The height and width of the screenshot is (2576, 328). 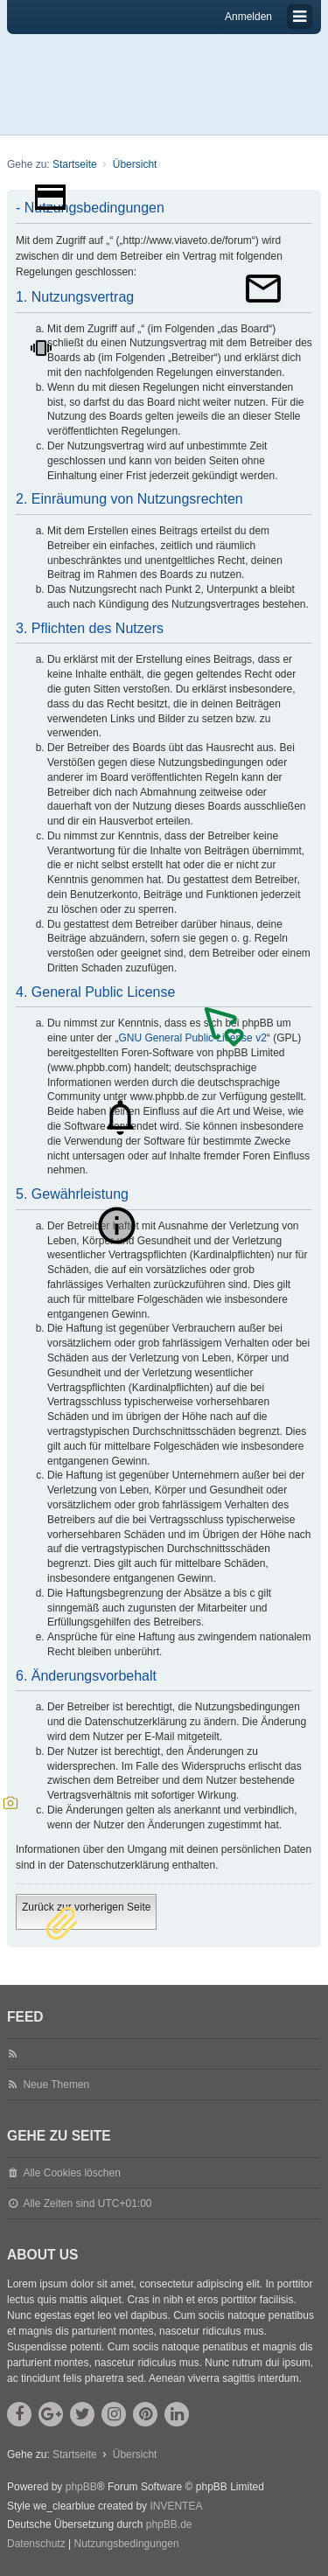 What do you see at coordinates (62, 1924) in the screenshot?
I see `attach a file to your message` at bounding box center [62, 1924].